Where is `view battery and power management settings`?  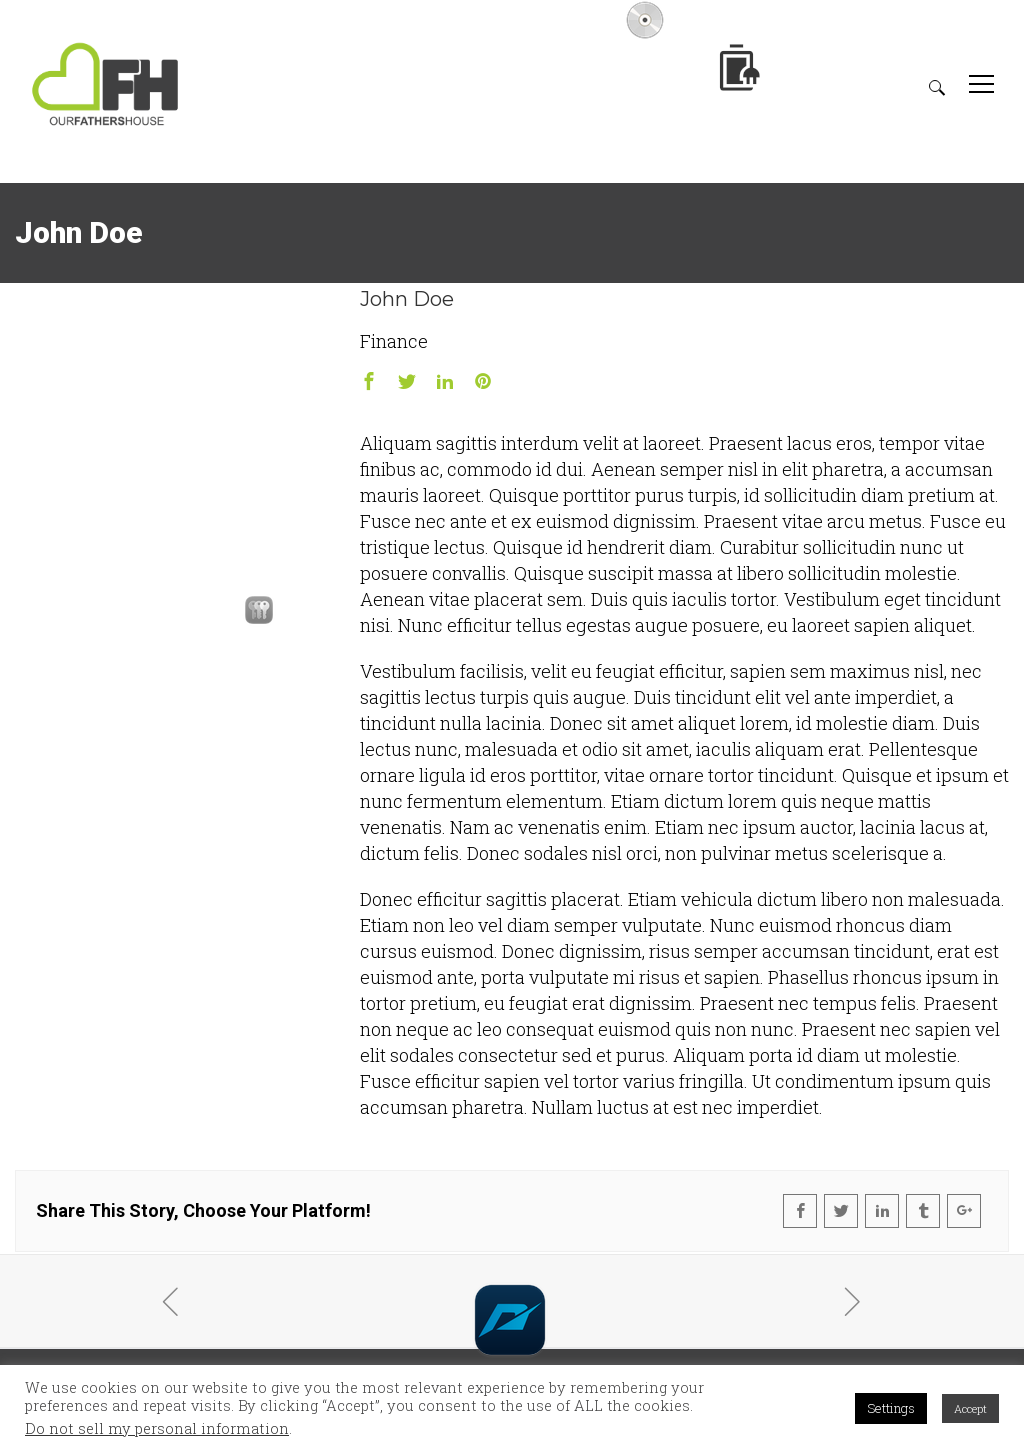
view battery and power management settings is located at coordinates (736, 67).